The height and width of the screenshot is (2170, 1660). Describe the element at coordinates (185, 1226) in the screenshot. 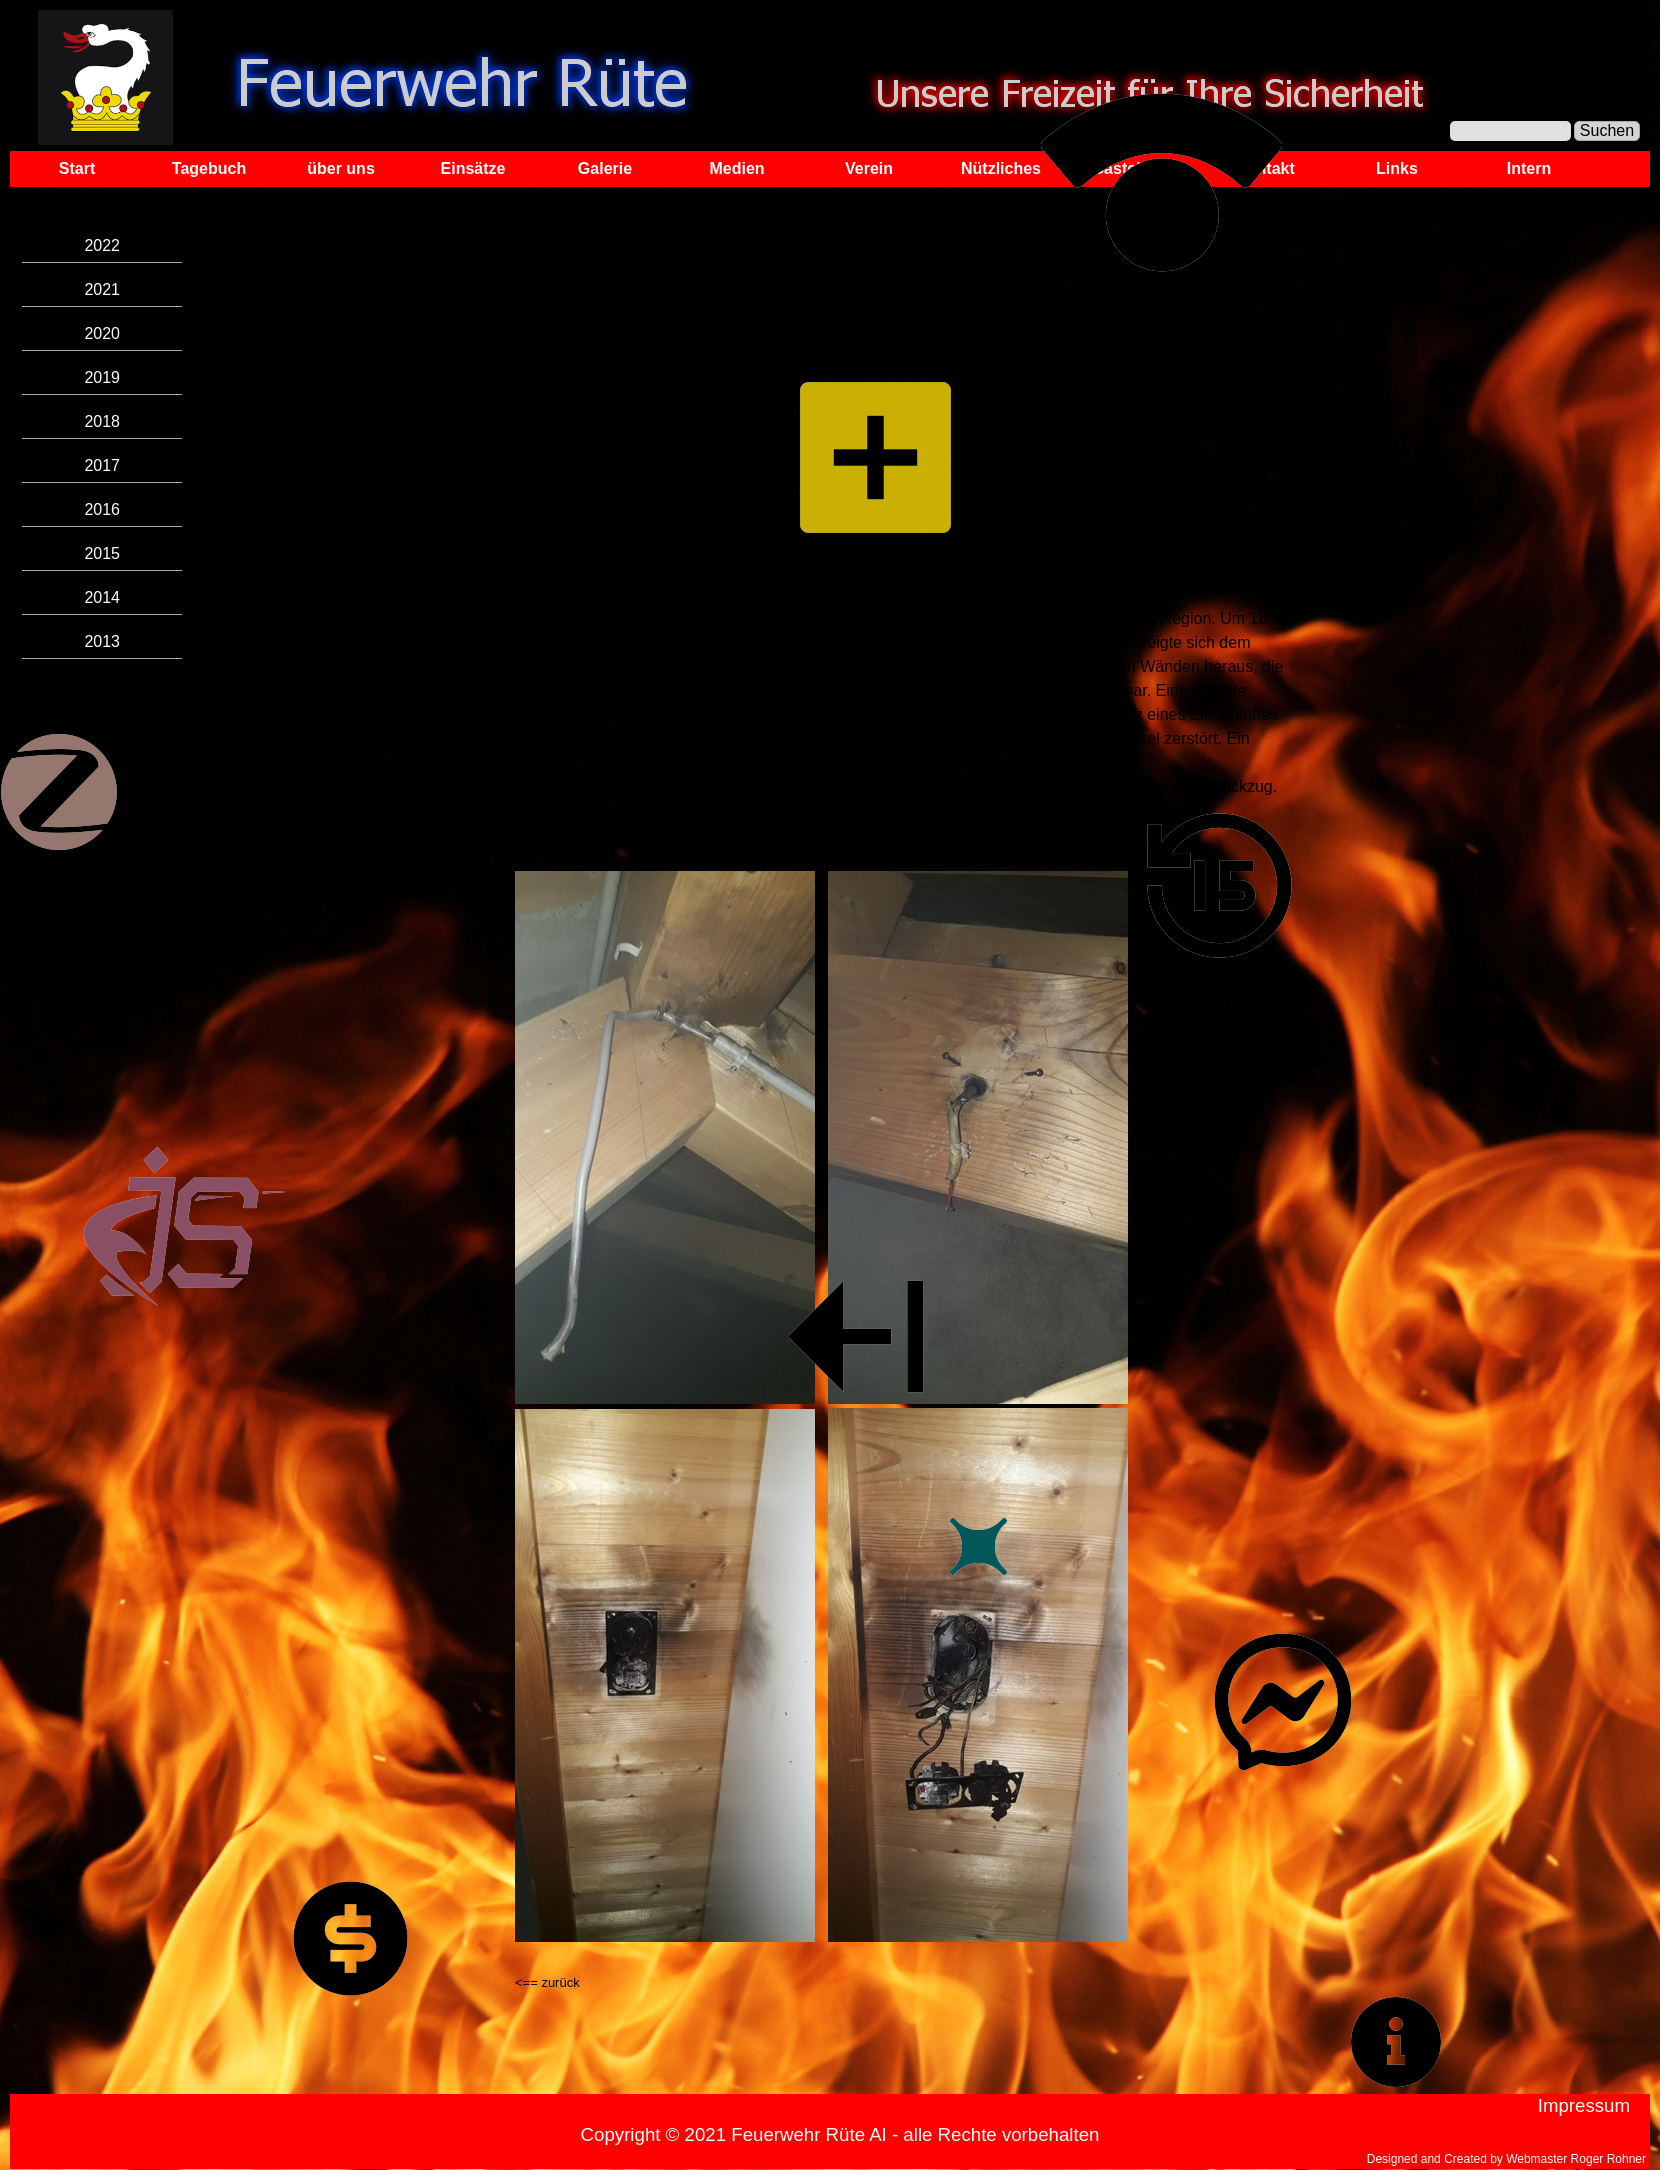

I see `ejs templating engine logo` at that location.